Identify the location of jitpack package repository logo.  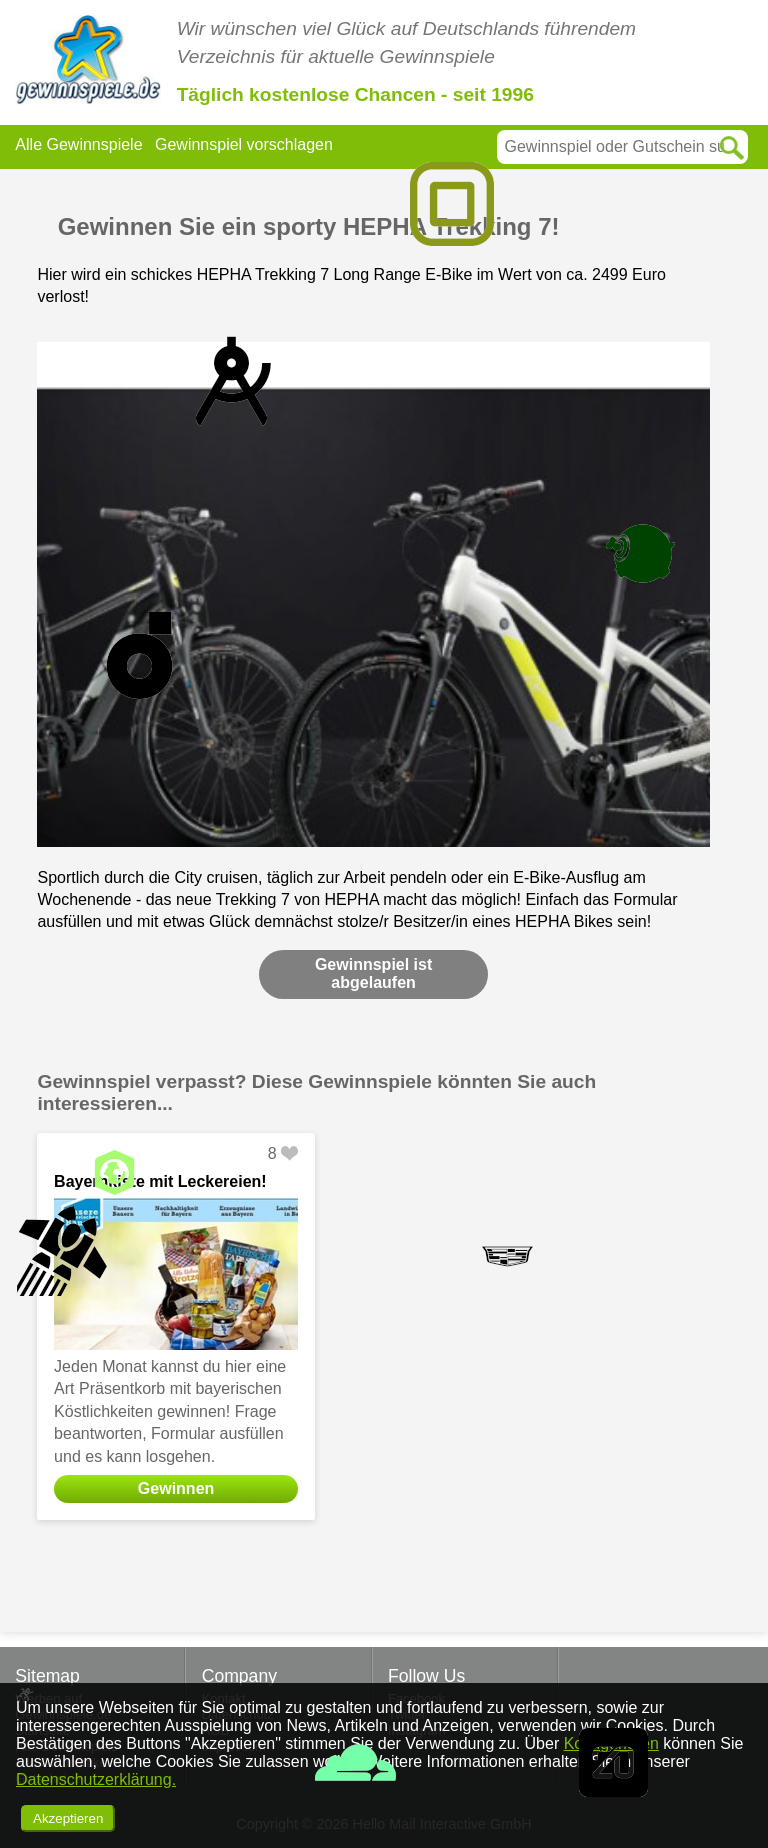
(62, 1251).